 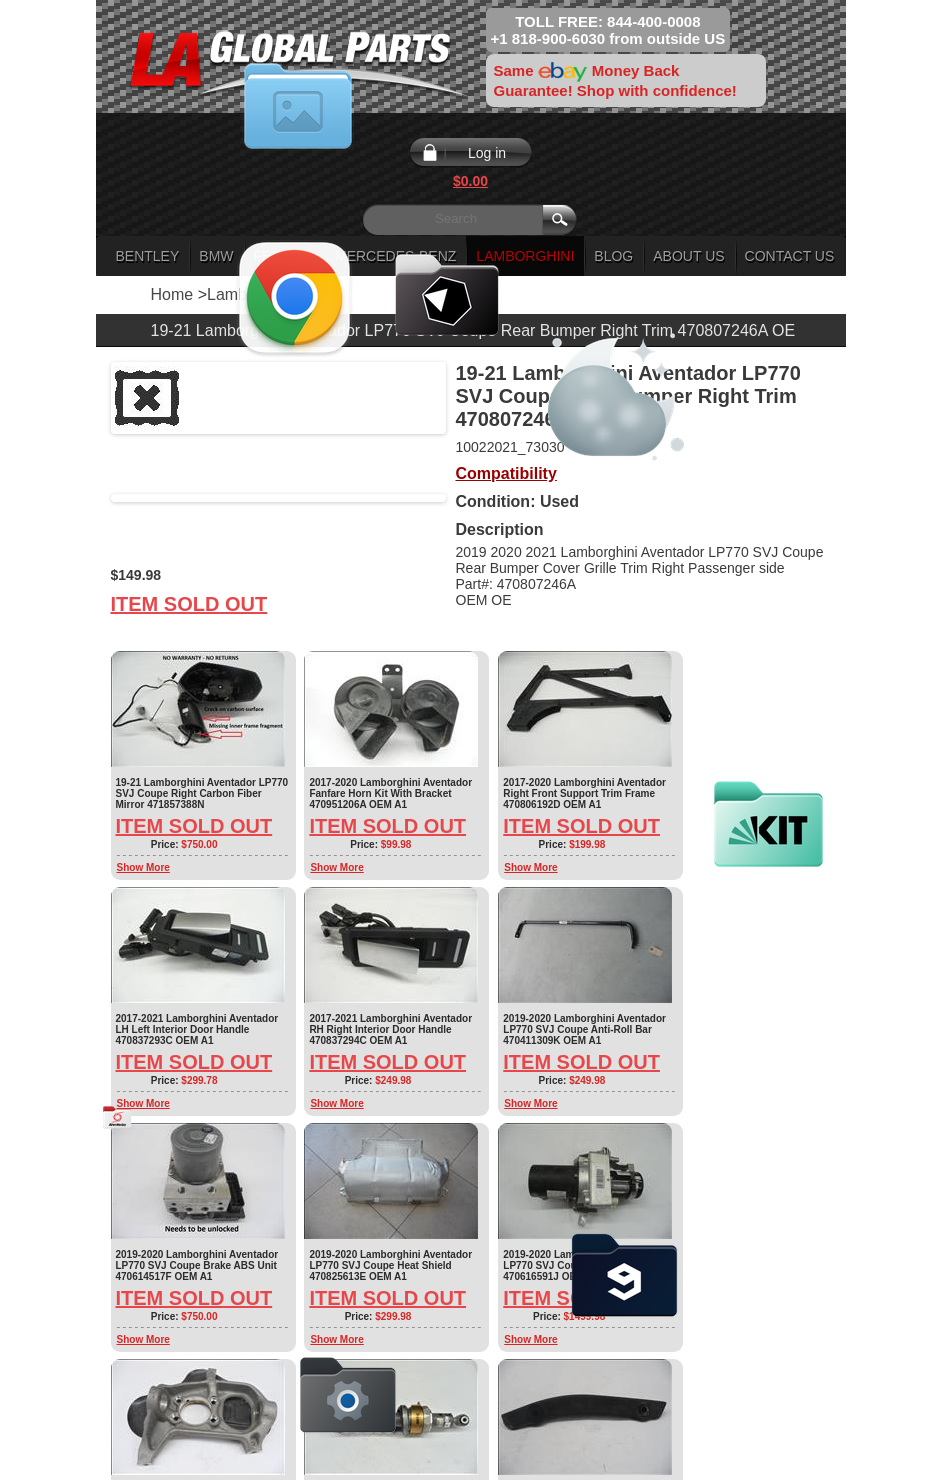 I want to click on indicates cloudy nighttime weather conditions, so click(x=616, y=397).